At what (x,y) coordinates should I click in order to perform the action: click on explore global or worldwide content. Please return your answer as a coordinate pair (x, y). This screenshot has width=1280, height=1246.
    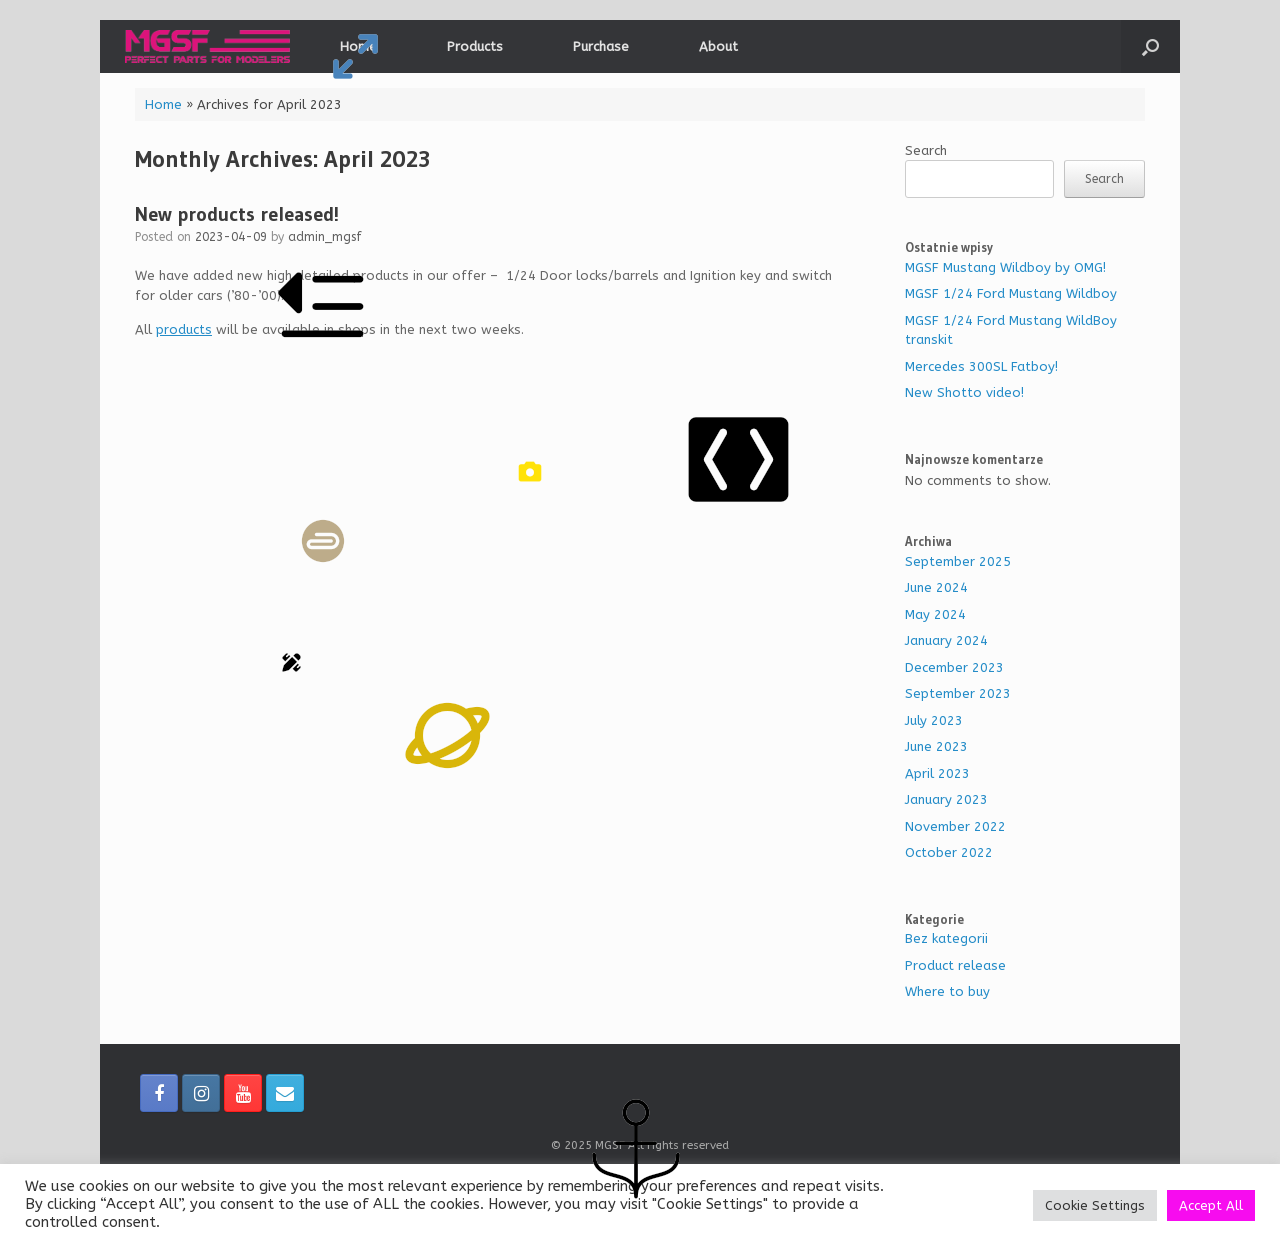
    Looking at the image, I should click on (447, 735).